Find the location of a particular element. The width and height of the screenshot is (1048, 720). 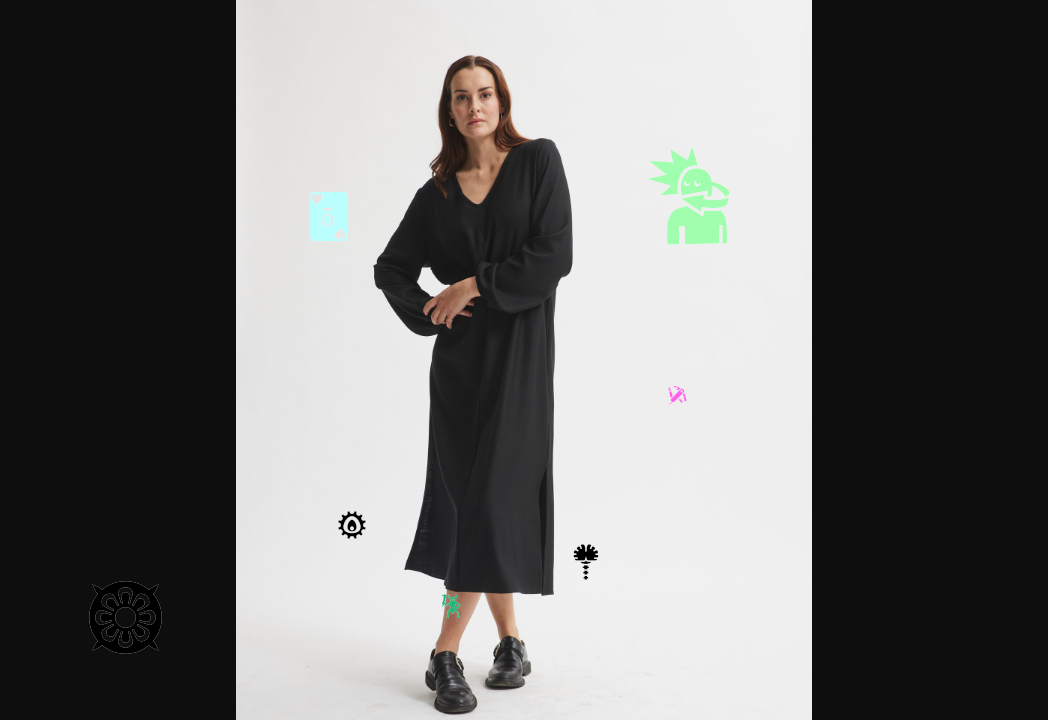

indicates distraction or loss of focus is located at coordinates (688, 195).